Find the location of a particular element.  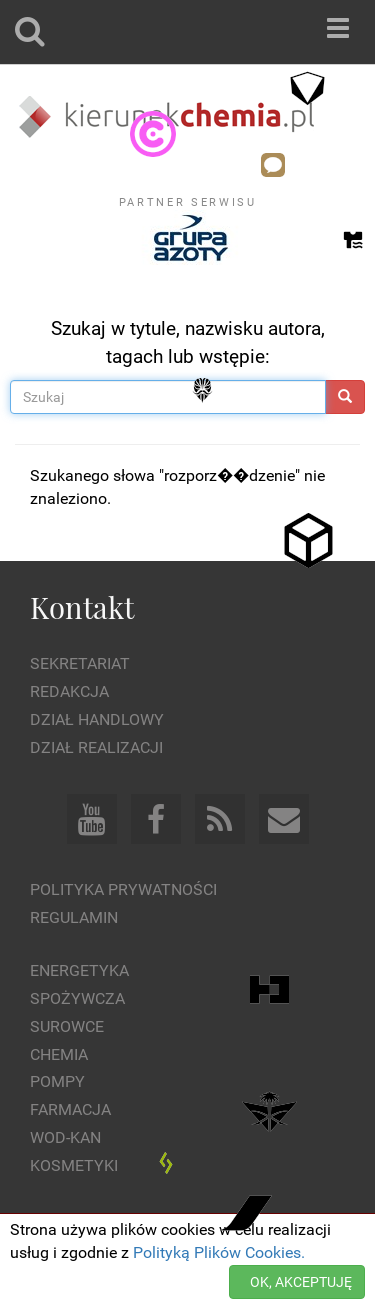

open the Continente app or website is located at coordinates (153, 134).